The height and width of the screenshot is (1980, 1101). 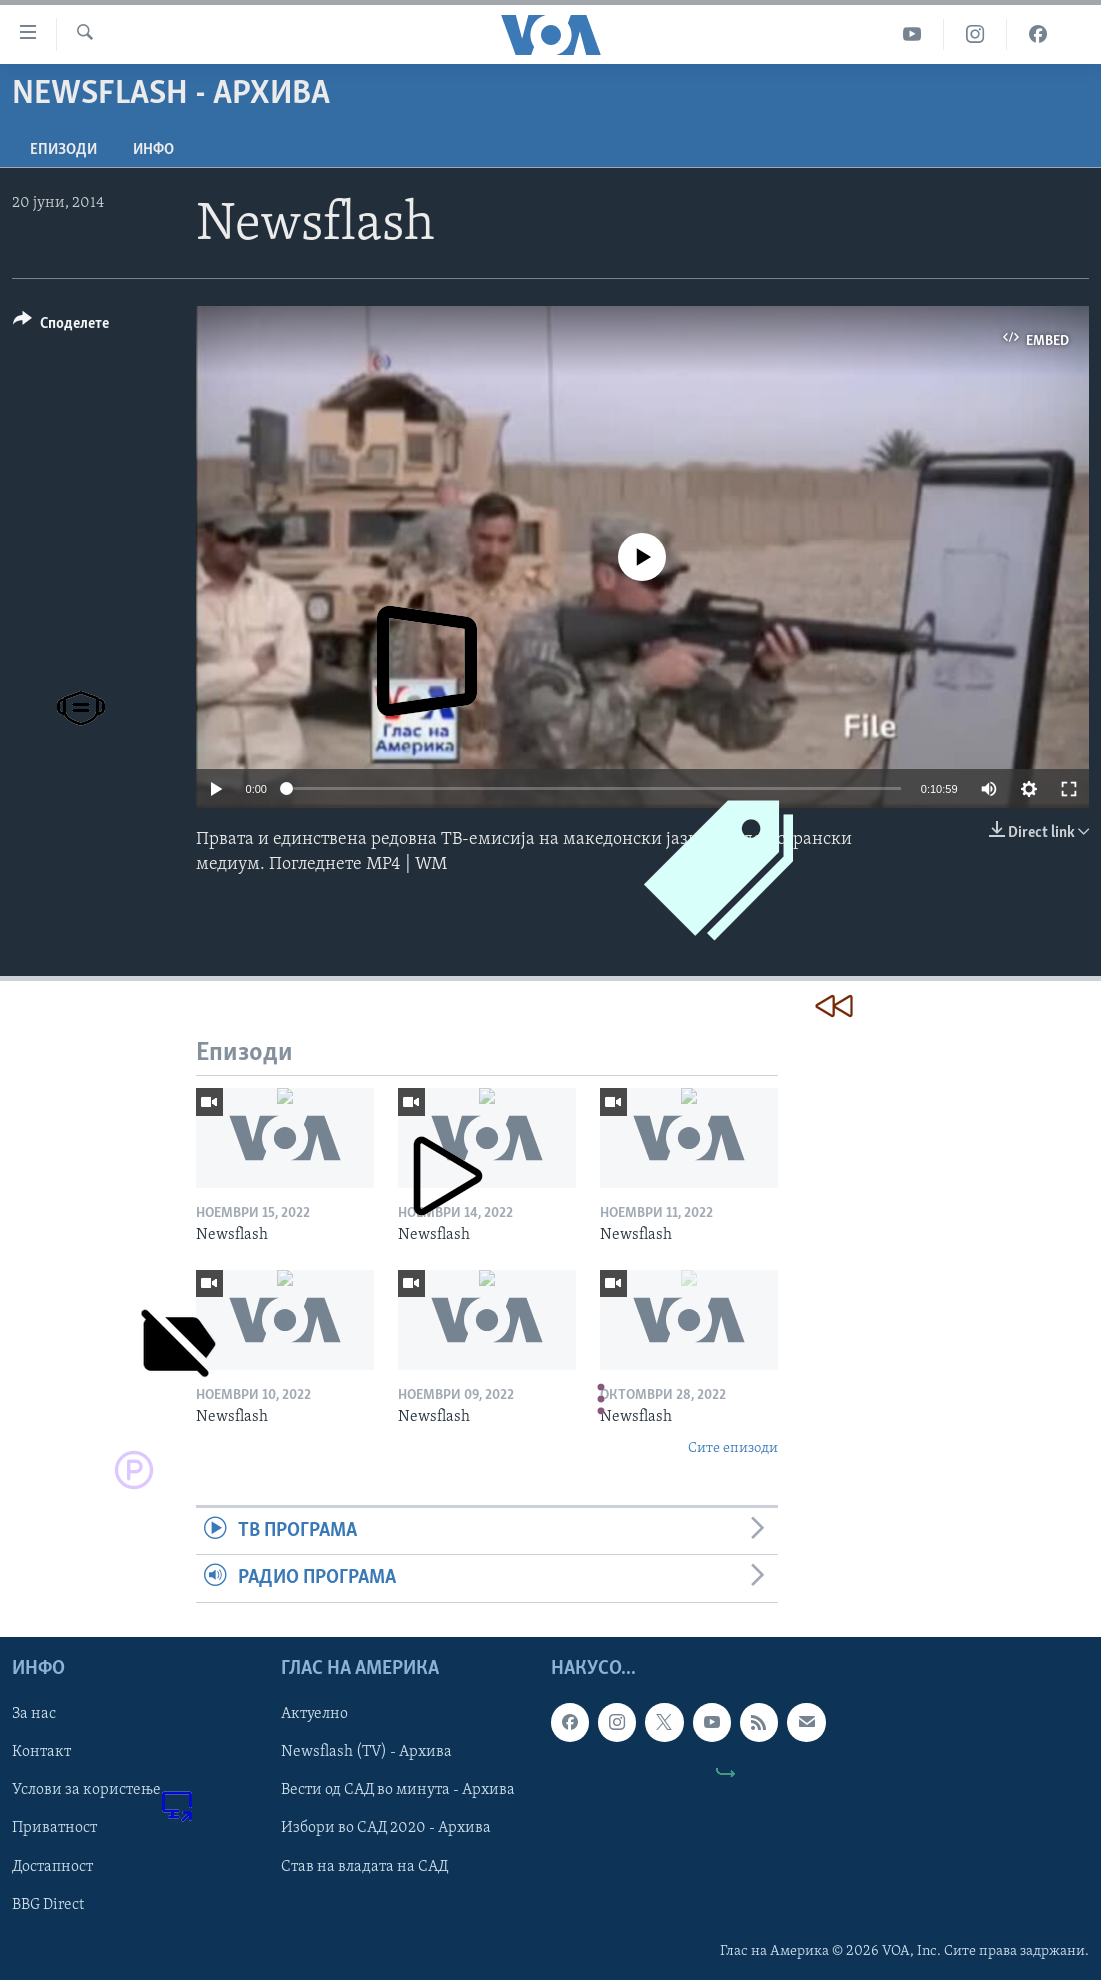 I want to click on view or manage tags, so click(x=718, y=870).